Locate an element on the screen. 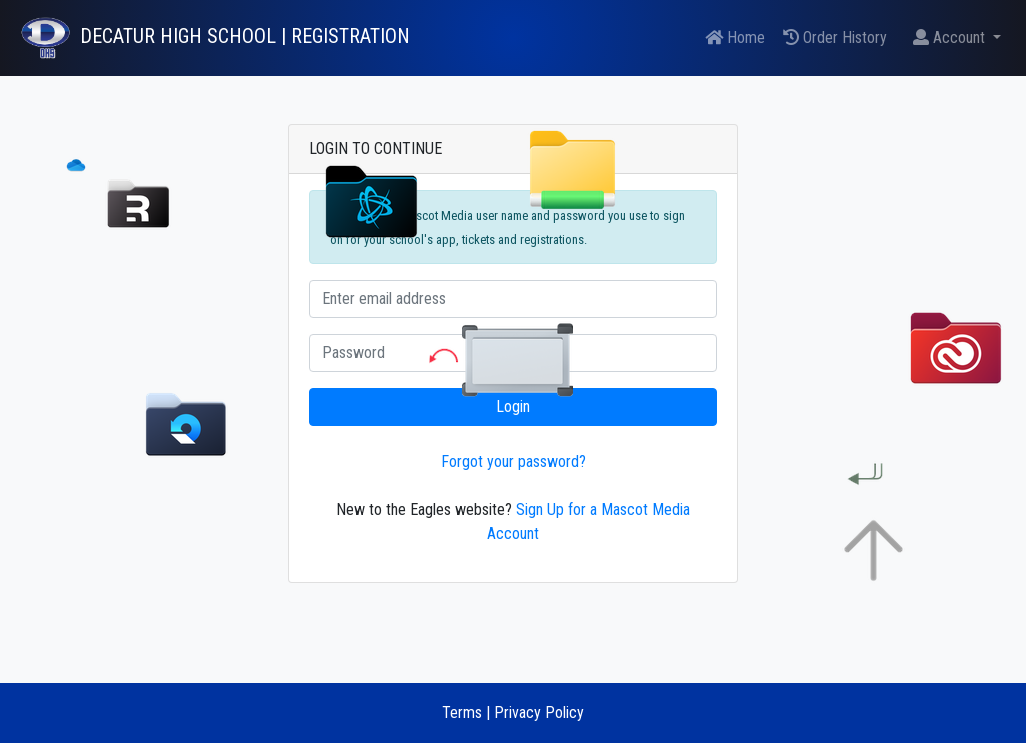 This screenshot has height=743, width=1026. open wondershare repairit files folder is located at coordinates (185, 426).